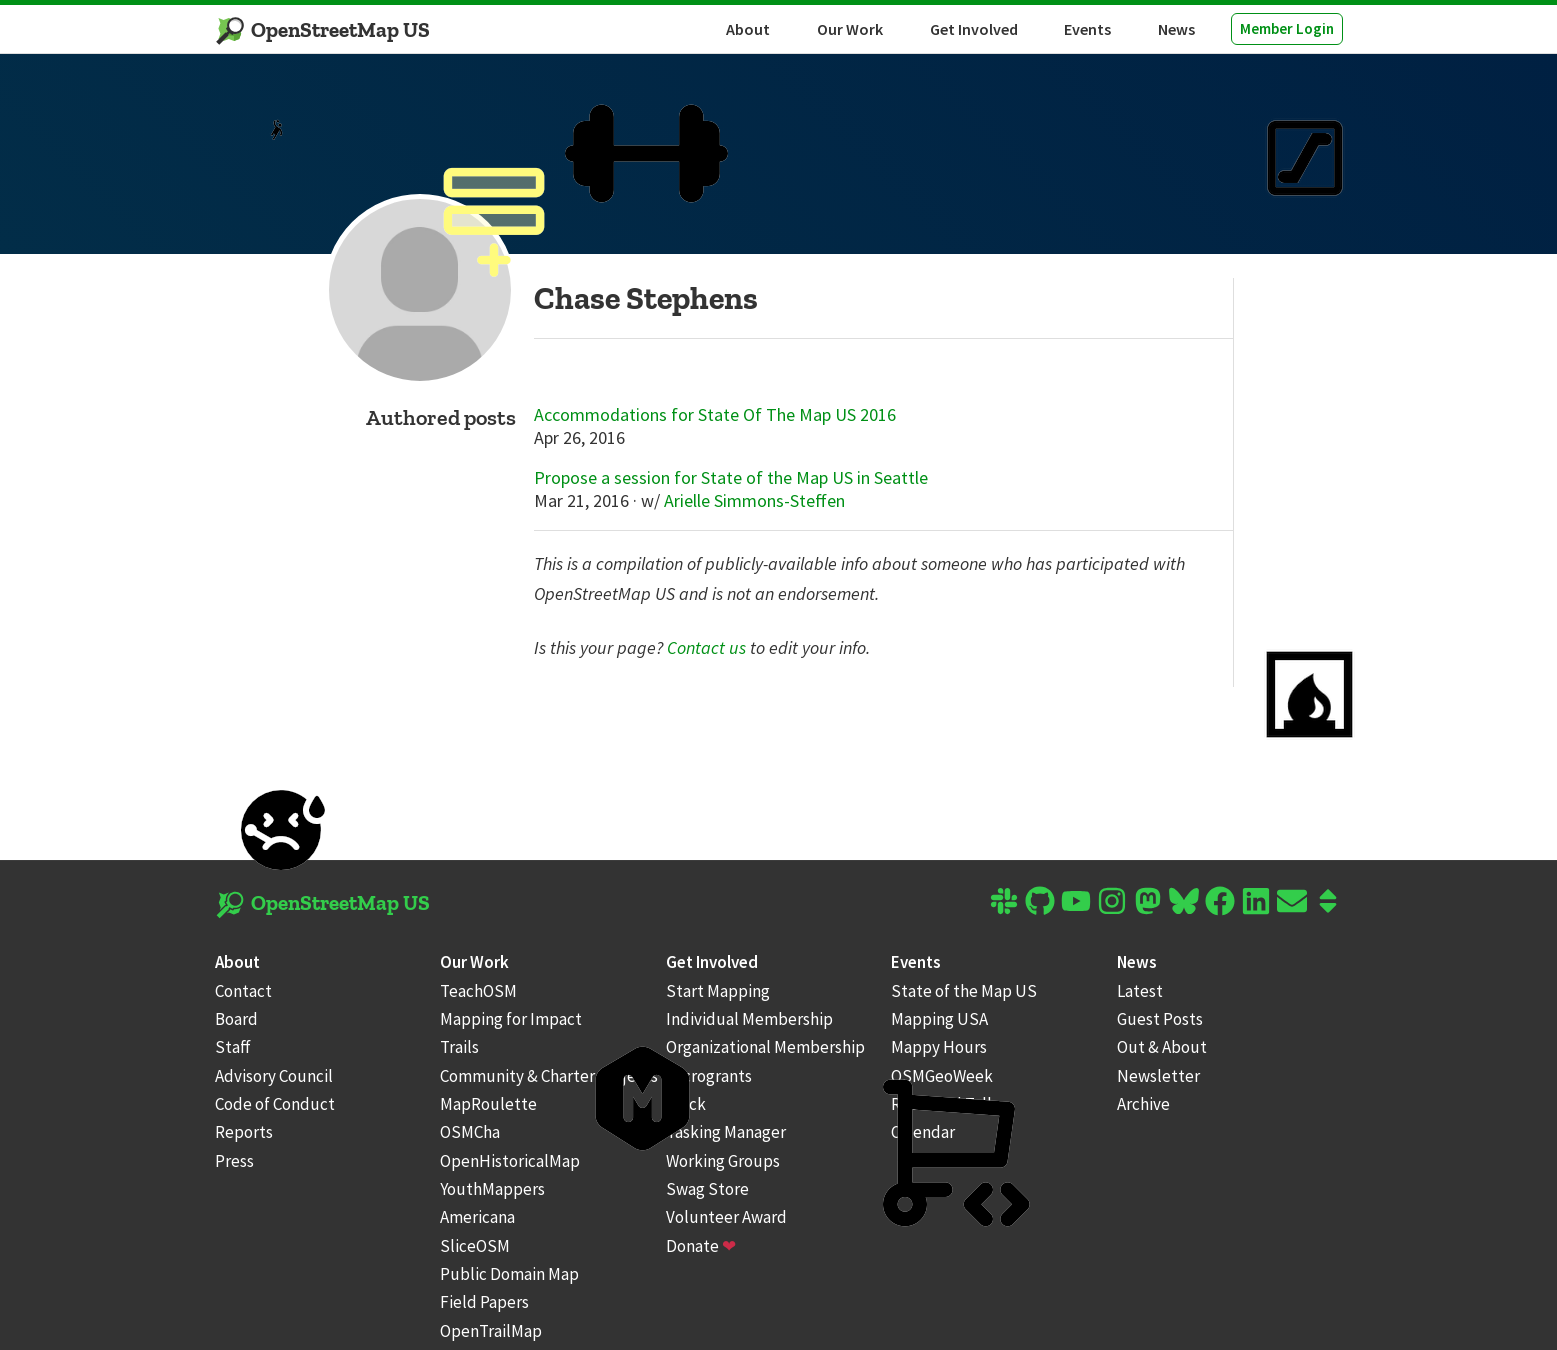 The height and width of the screenshot is (1350, 1557). What do you see at coordinates (642, 1098) in the screenshot?
I see `indicates a metro or transit-related feature` at bounding box center [642, 1098].